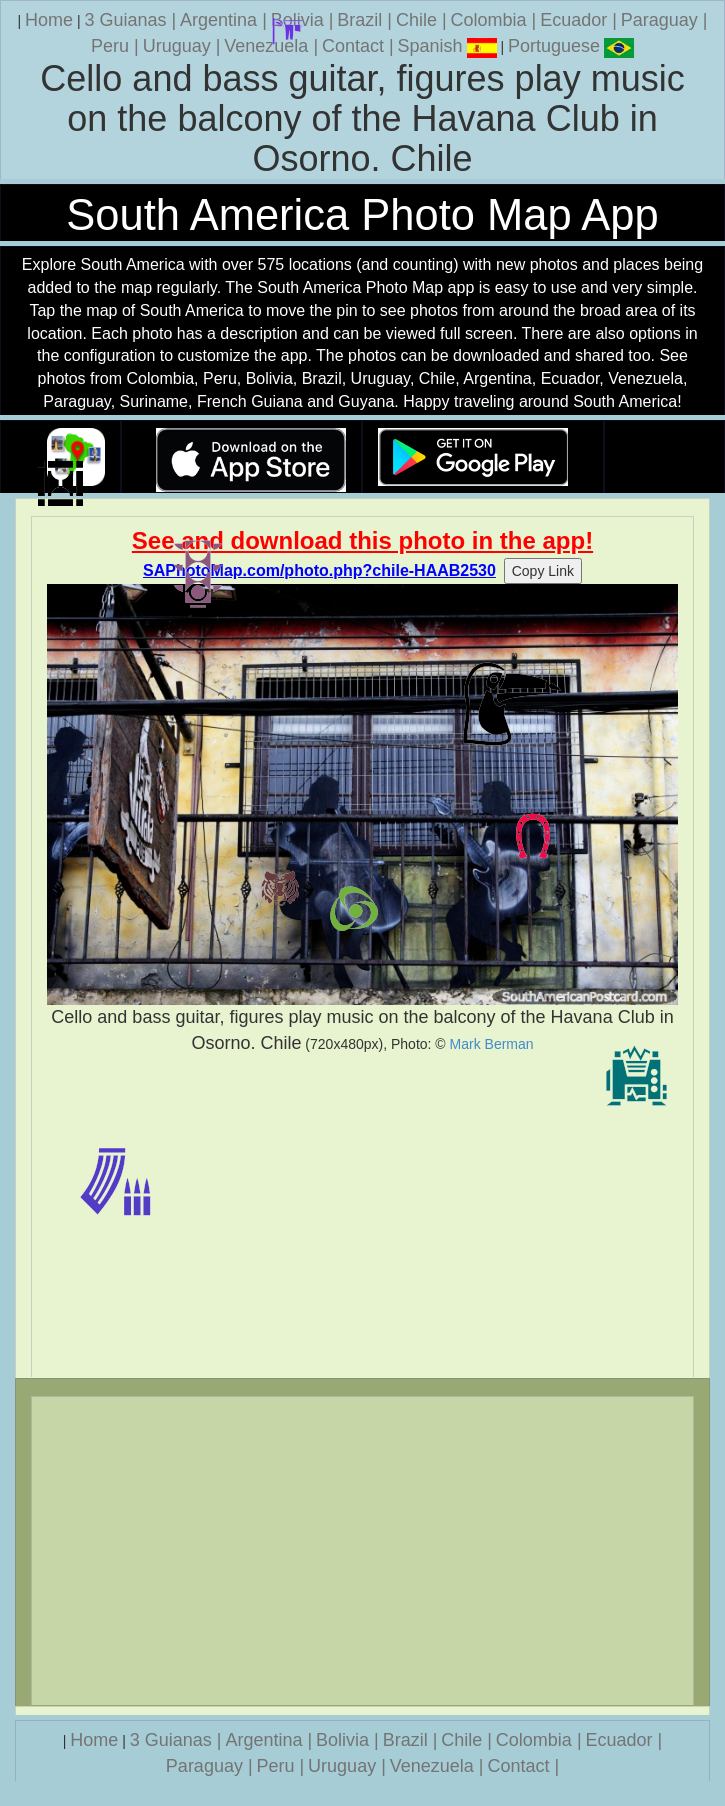 This screenshot has height=1806, width=725. I want to click on select tiger character or avatar, so click(280, 889).